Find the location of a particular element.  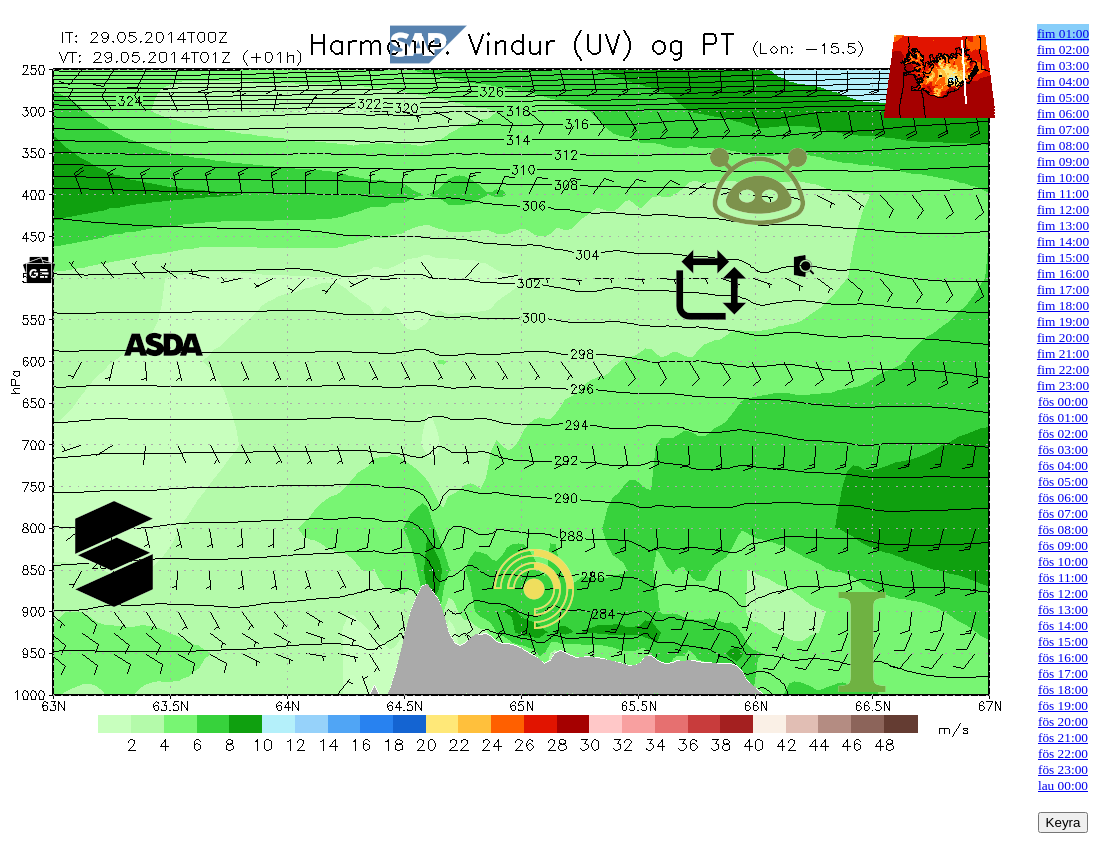

open instapaper app is located at coordinates (862, 642).